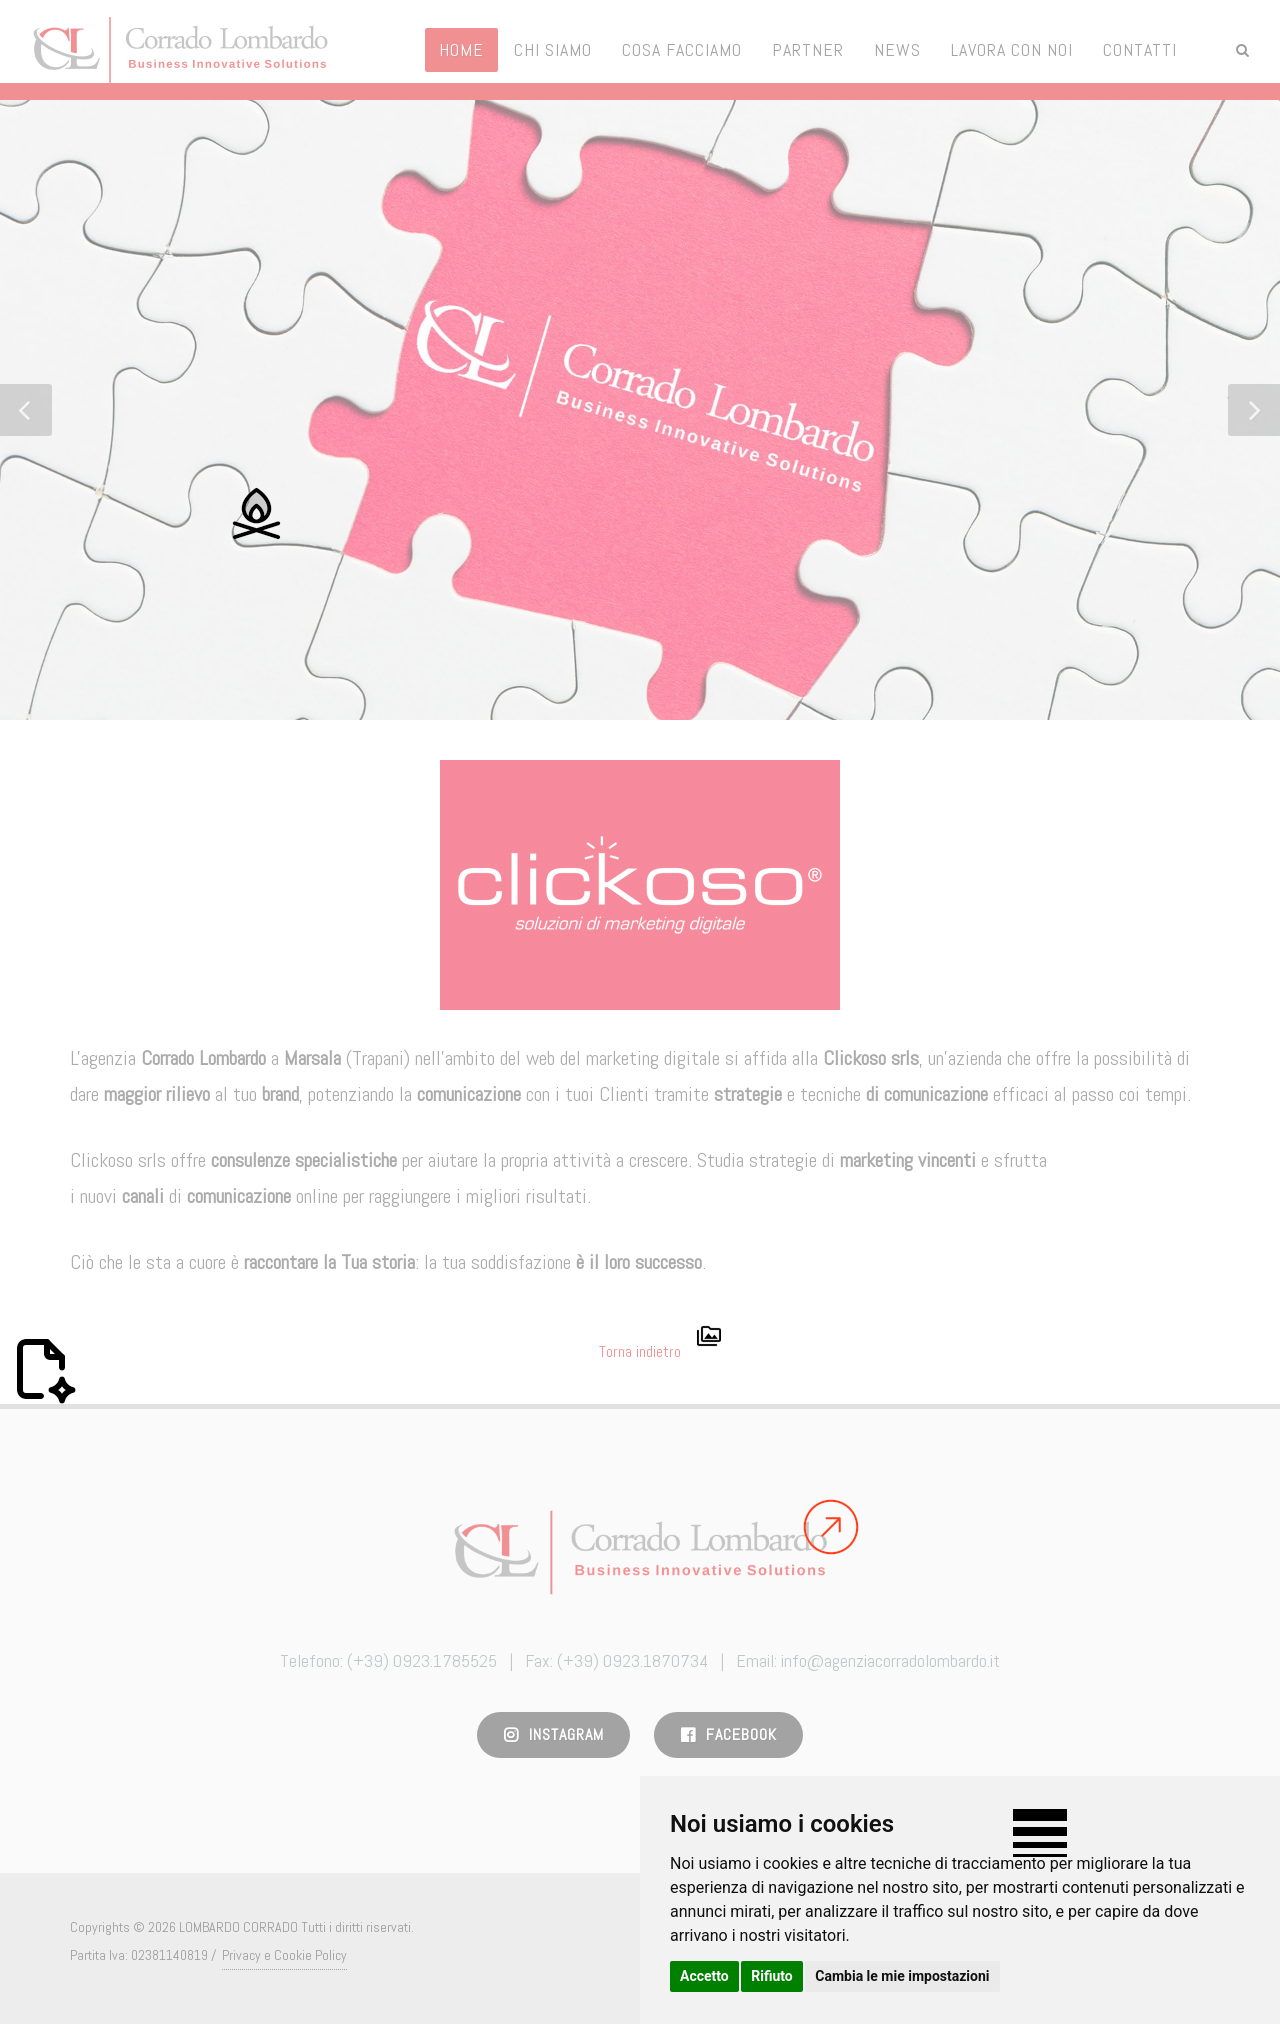 The image size is (1280, 2024). What do you see at coordinates (709, 1336) in the screenshot?
I see `access photo and media library` at bounding box center [709, 1336].